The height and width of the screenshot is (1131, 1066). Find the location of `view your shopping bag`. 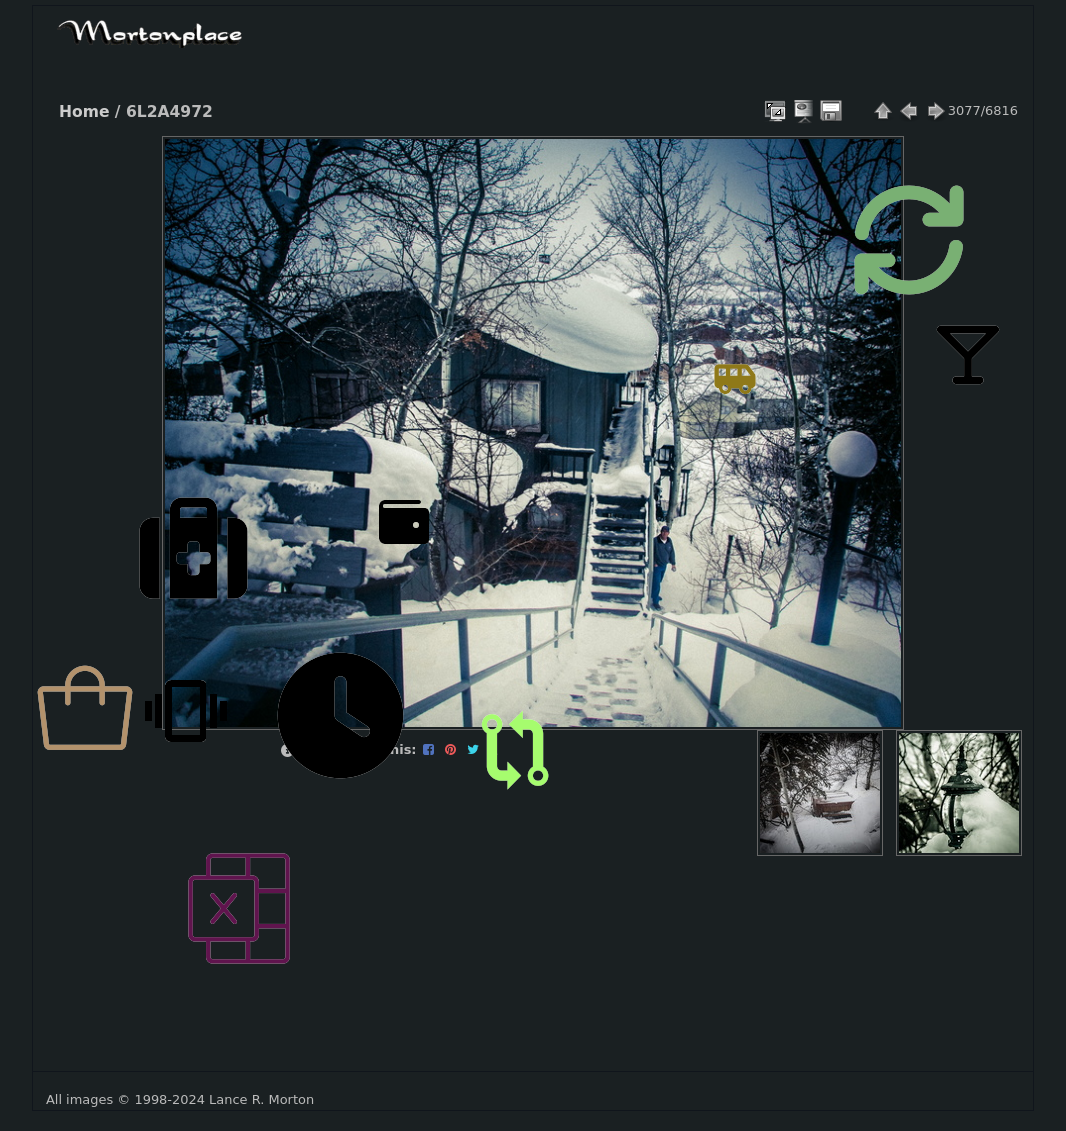

view your shopping bag is located at coordinates (85, 713).